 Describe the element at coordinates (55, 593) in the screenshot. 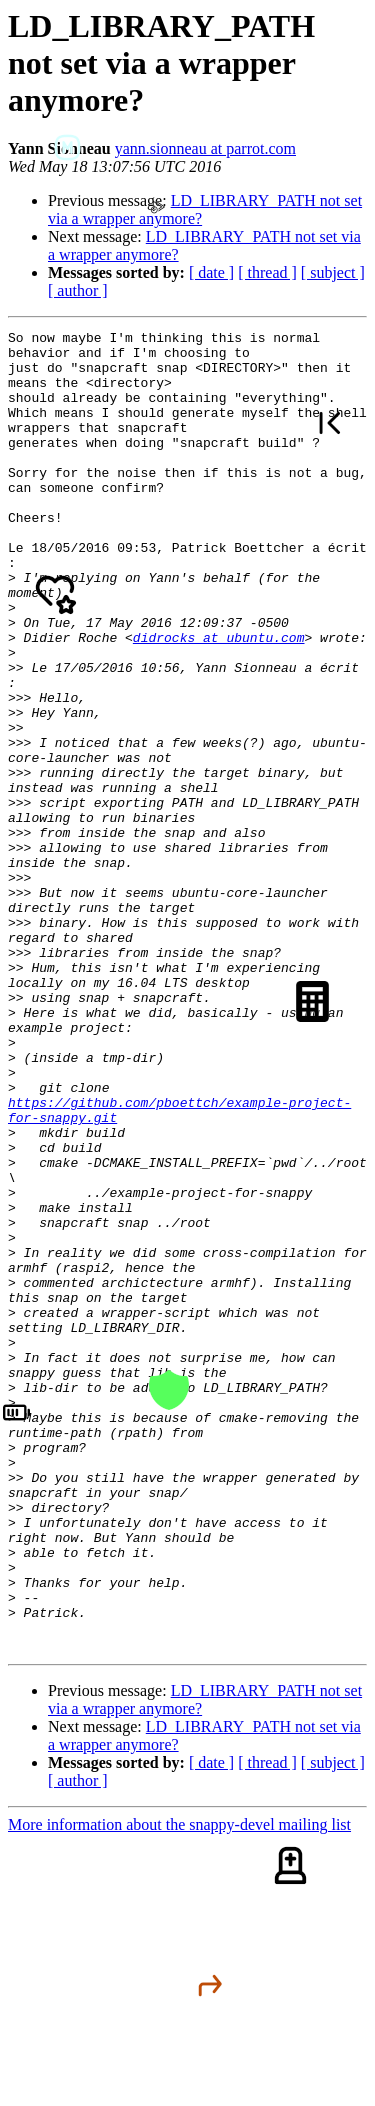

I see `add item to favorites with priority rating` at that location.